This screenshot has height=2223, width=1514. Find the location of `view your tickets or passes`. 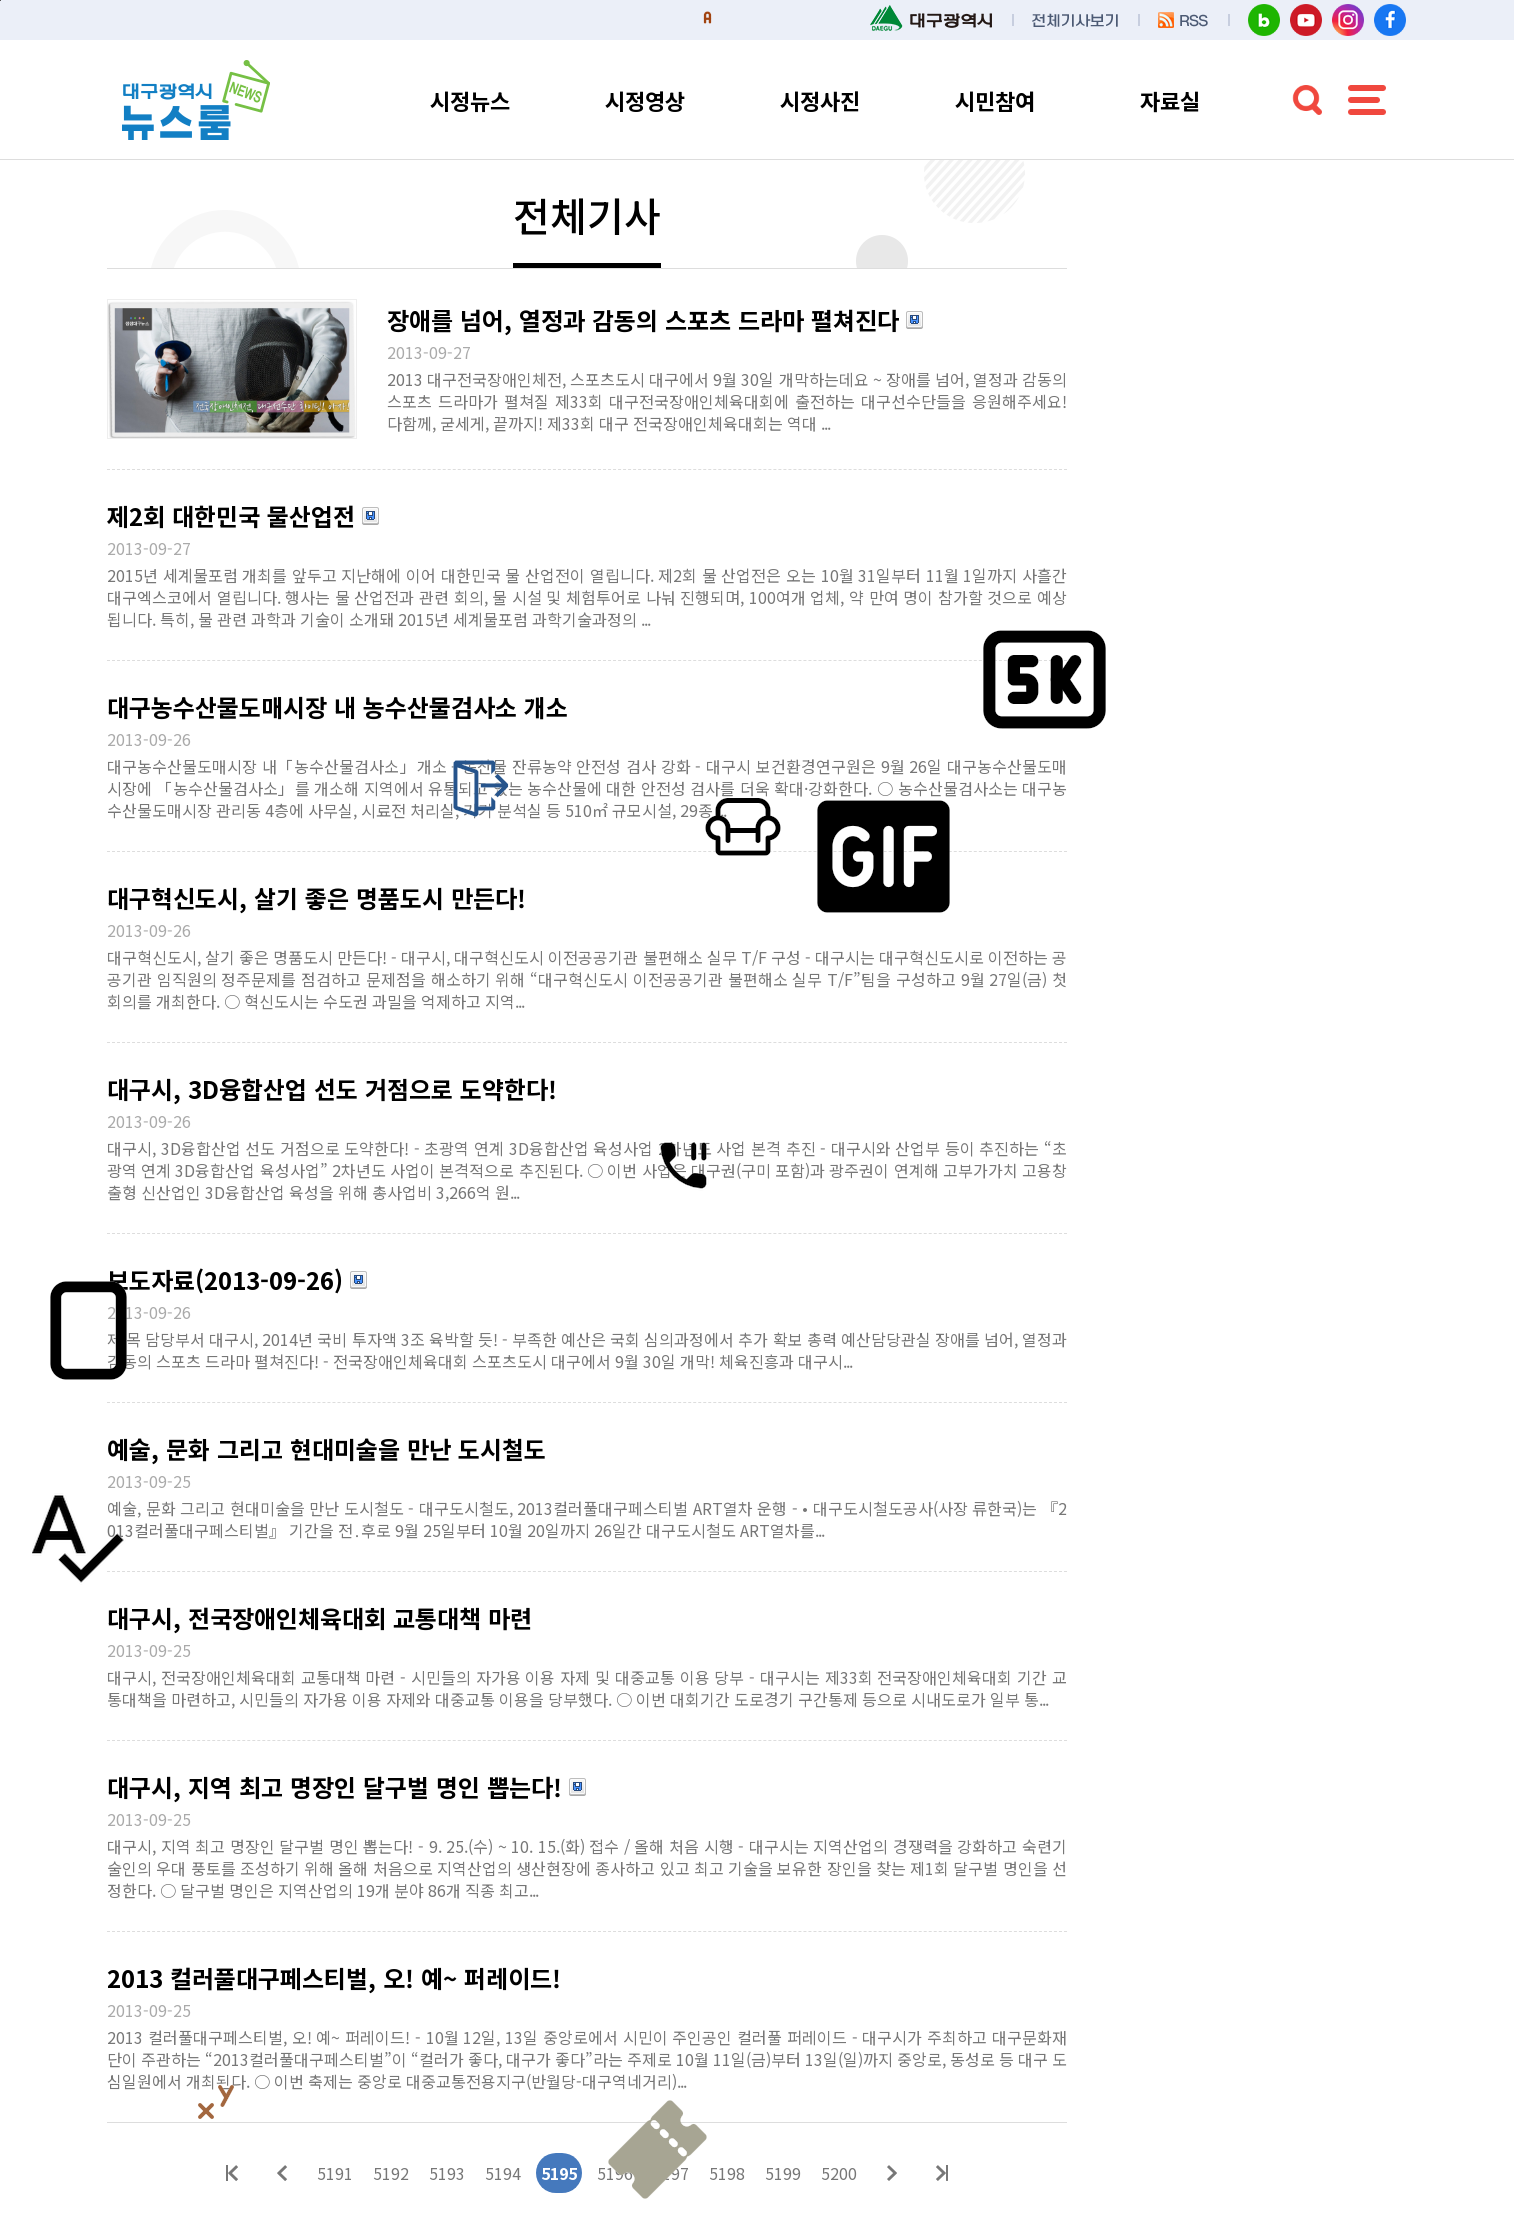

view your tickets or passes is located at coordinates (657, 2149).